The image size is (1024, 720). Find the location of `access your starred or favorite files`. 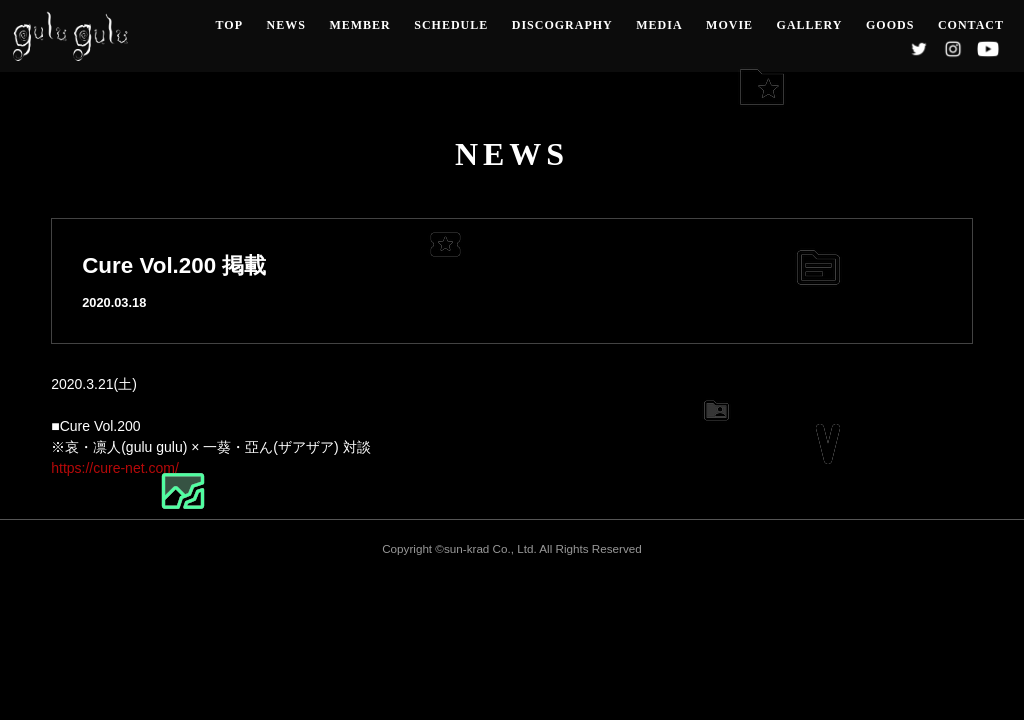

access your starred or favorite files is located at coordinates (762, 87).